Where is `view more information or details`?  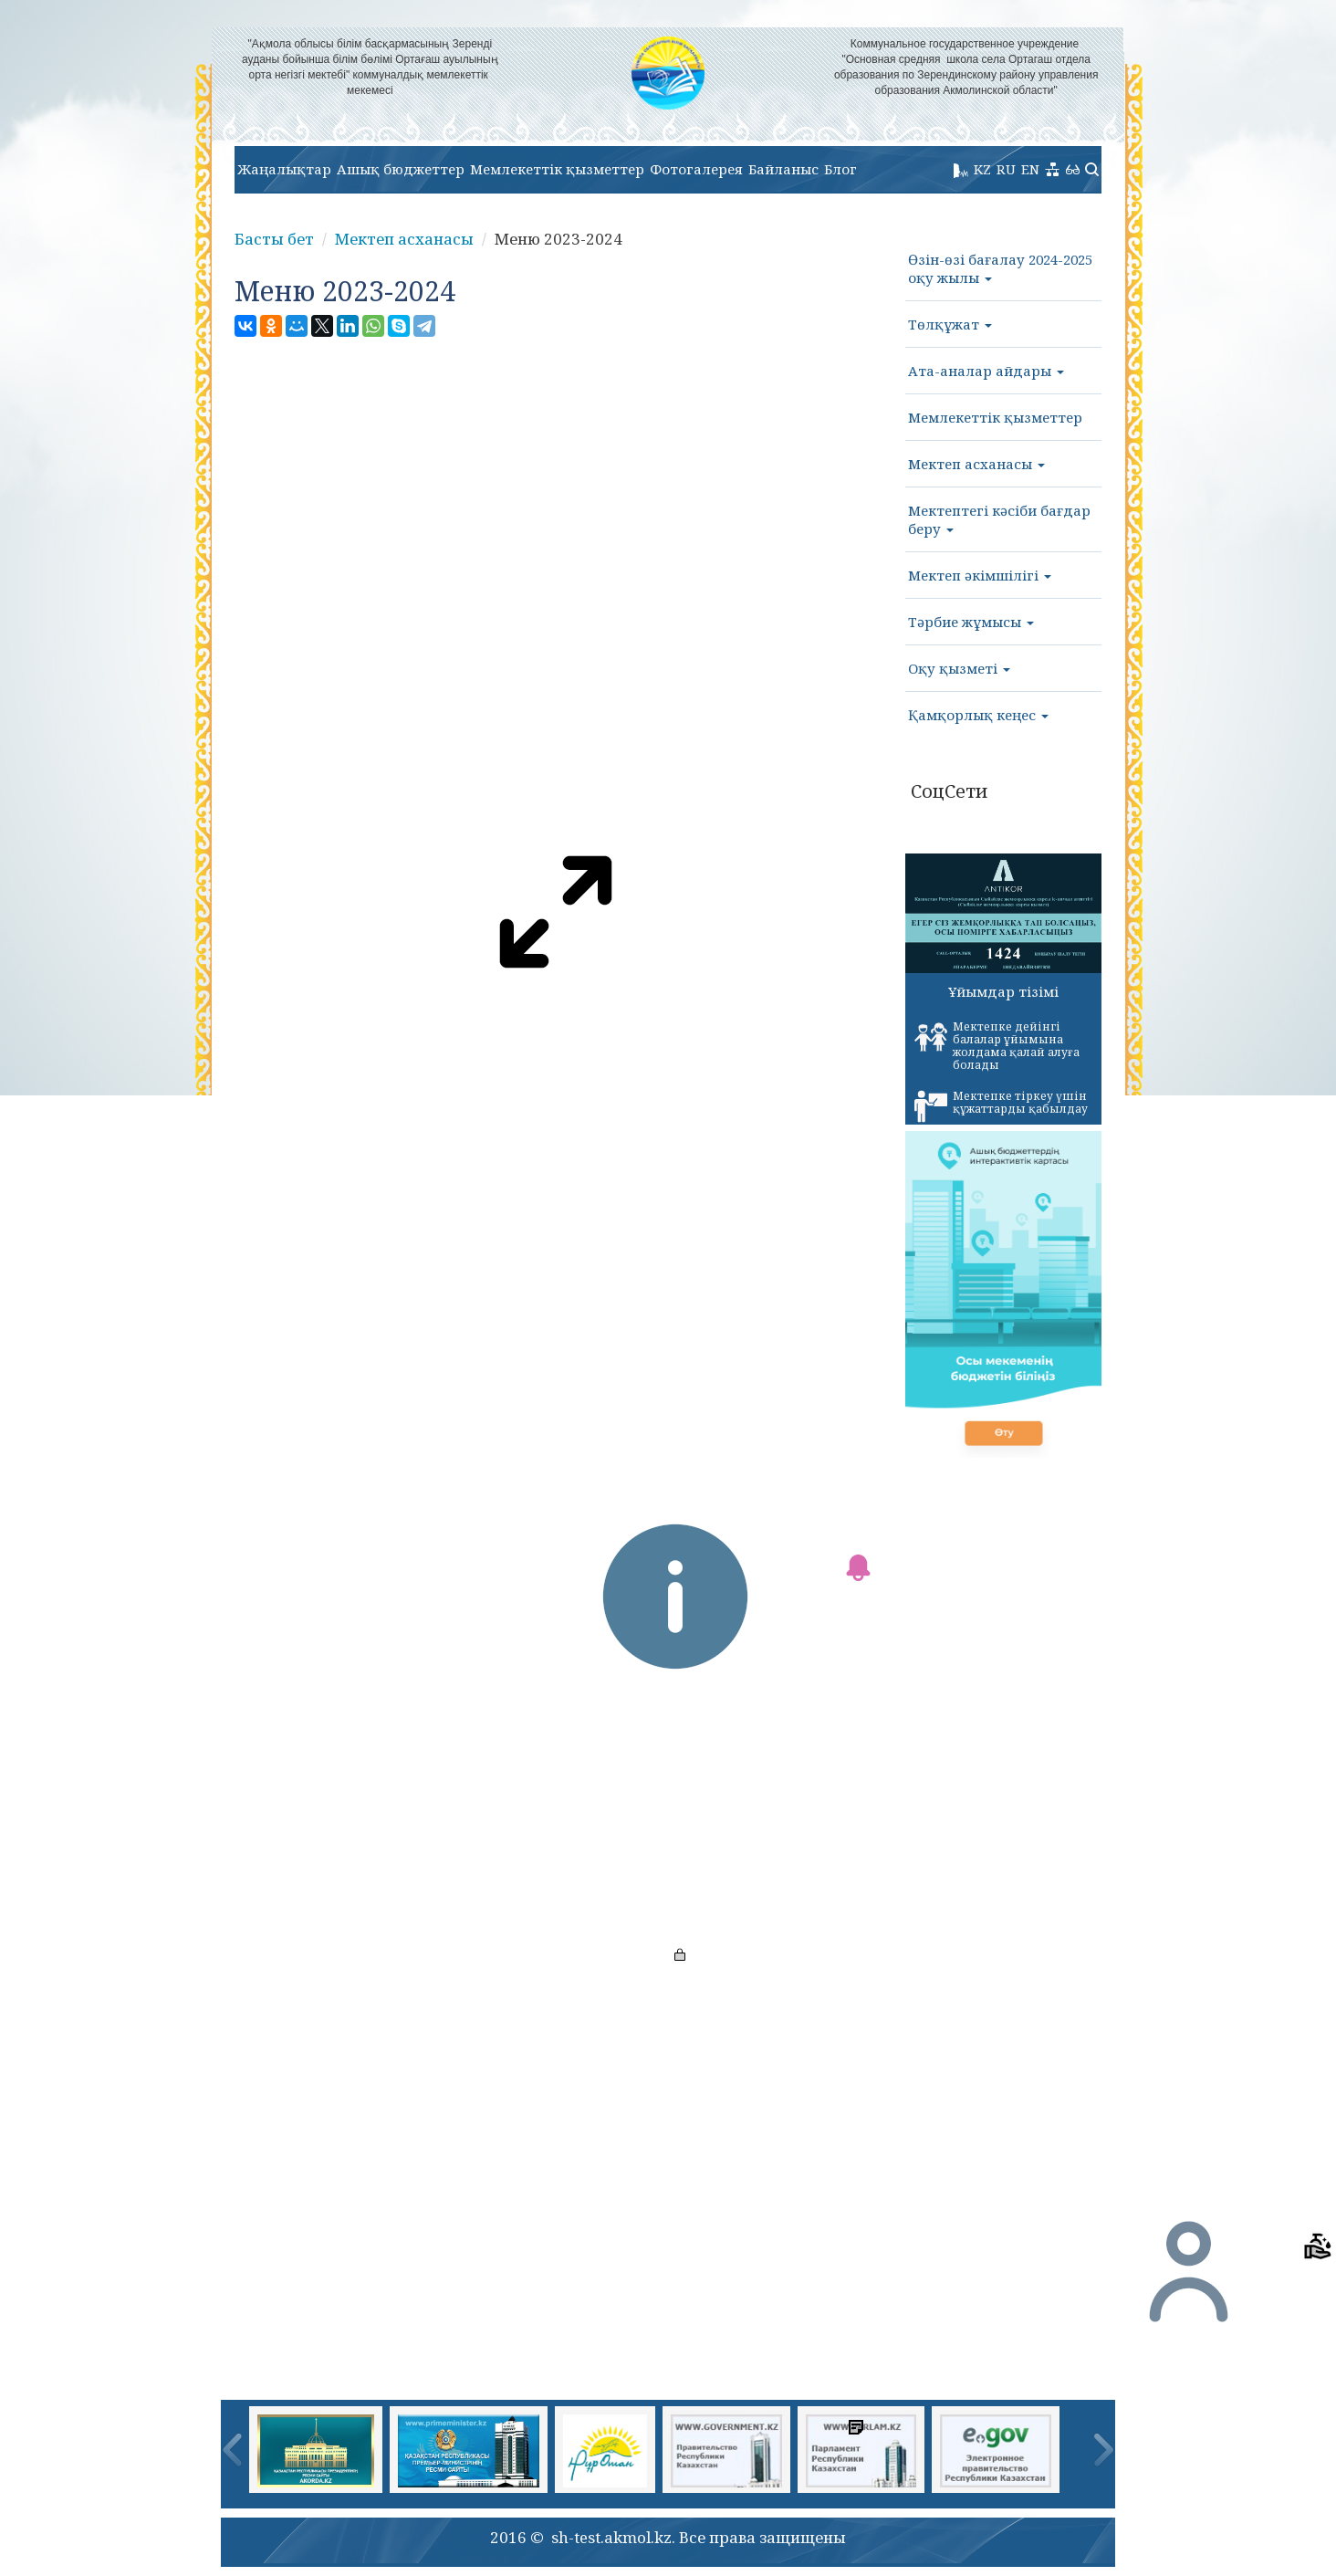
view more information or details is located at coordinates (675, 1597).